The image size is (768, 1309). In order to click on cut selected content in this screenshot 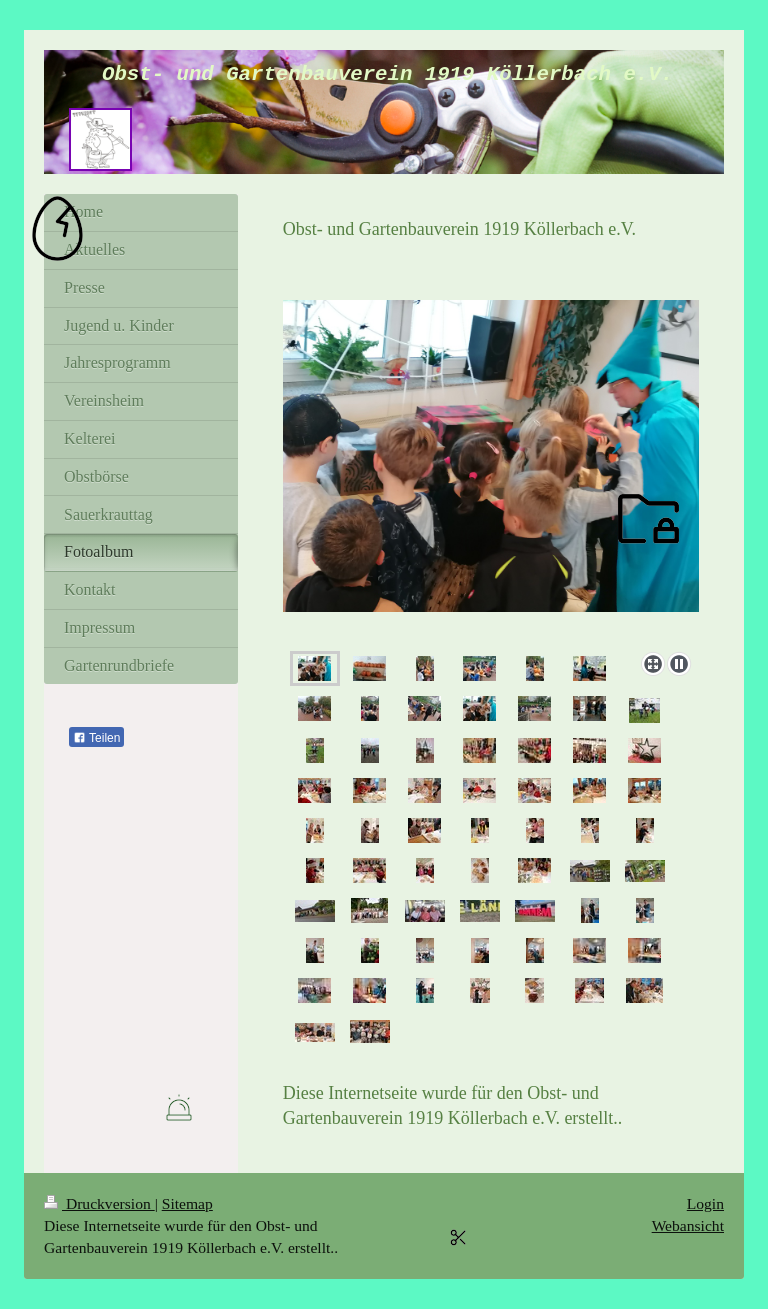, I will do `click(458, 1237)`.